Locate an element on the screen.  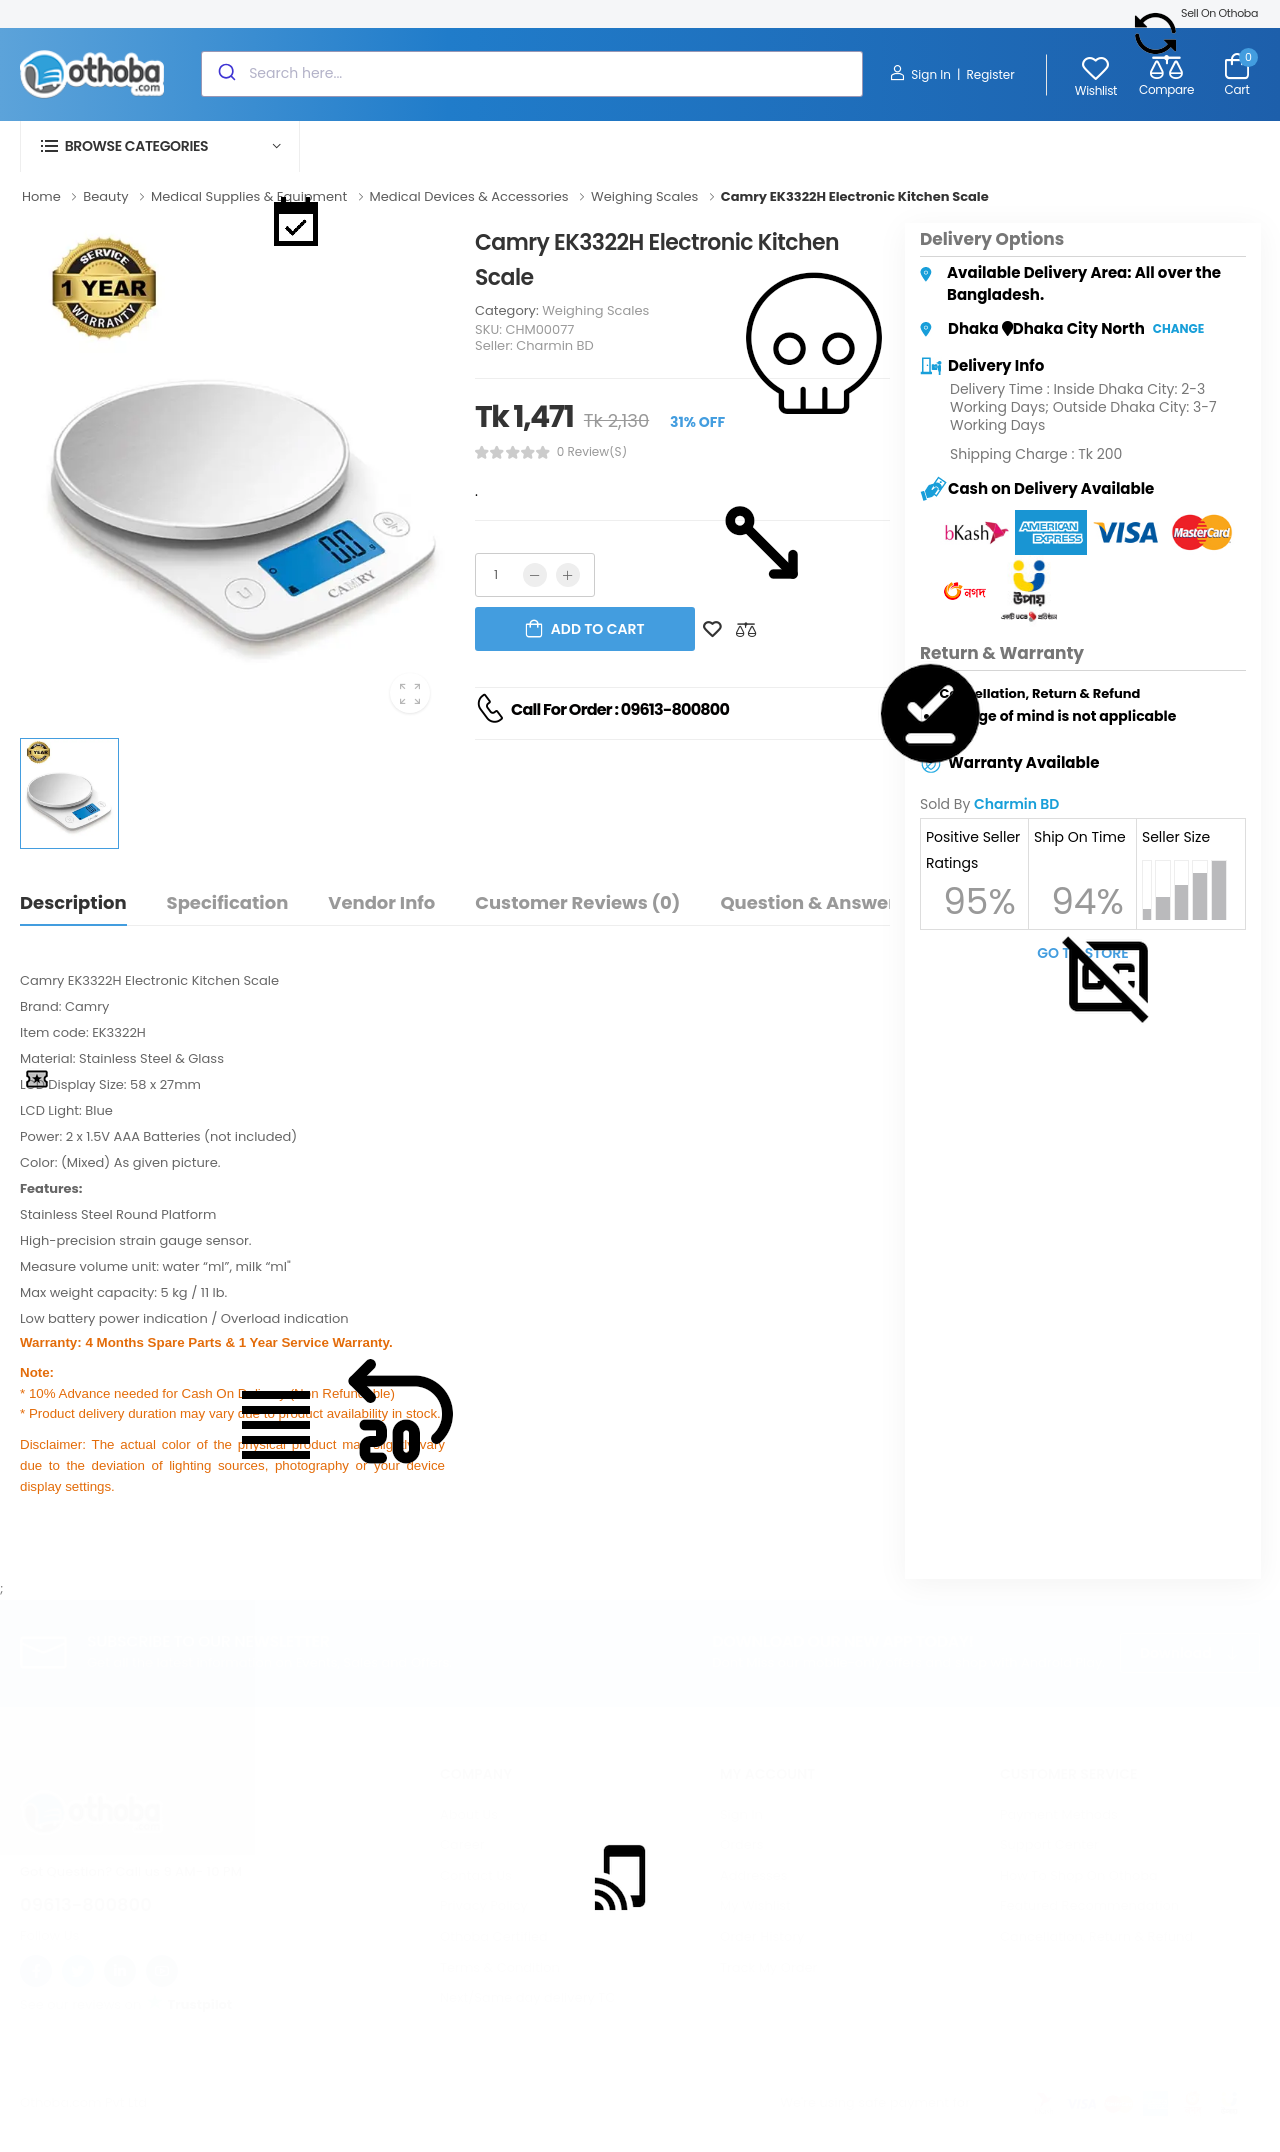
tap to connect to a nearby device is located at coordinates (624, 1877).